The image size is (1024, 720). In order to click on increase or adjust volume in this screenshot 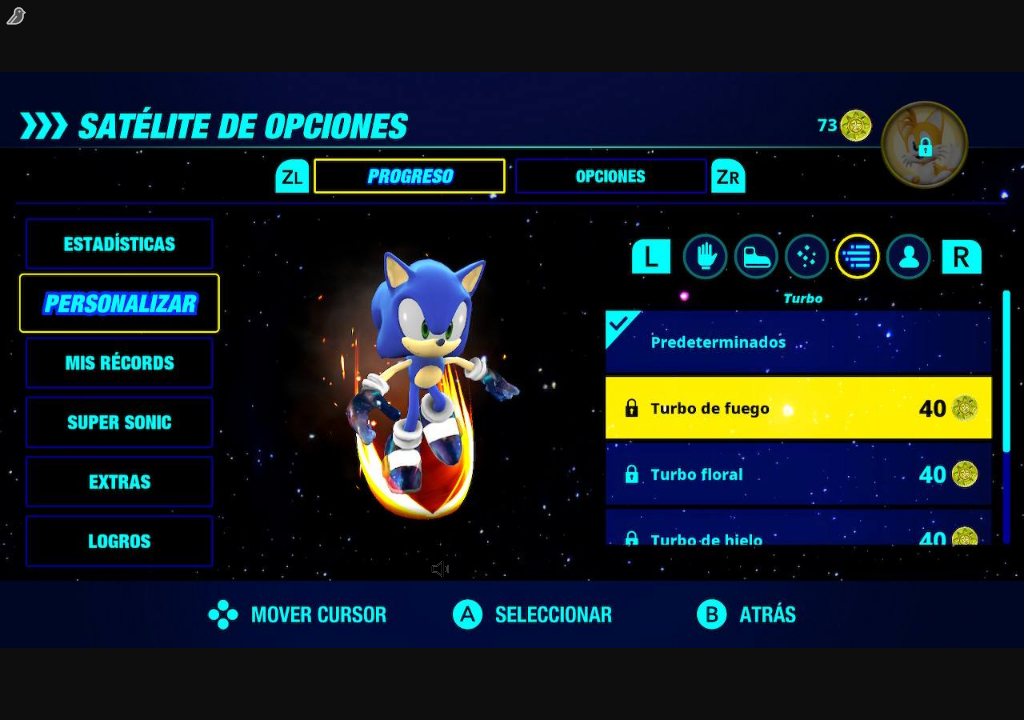, I will do `click(440, 569)`.